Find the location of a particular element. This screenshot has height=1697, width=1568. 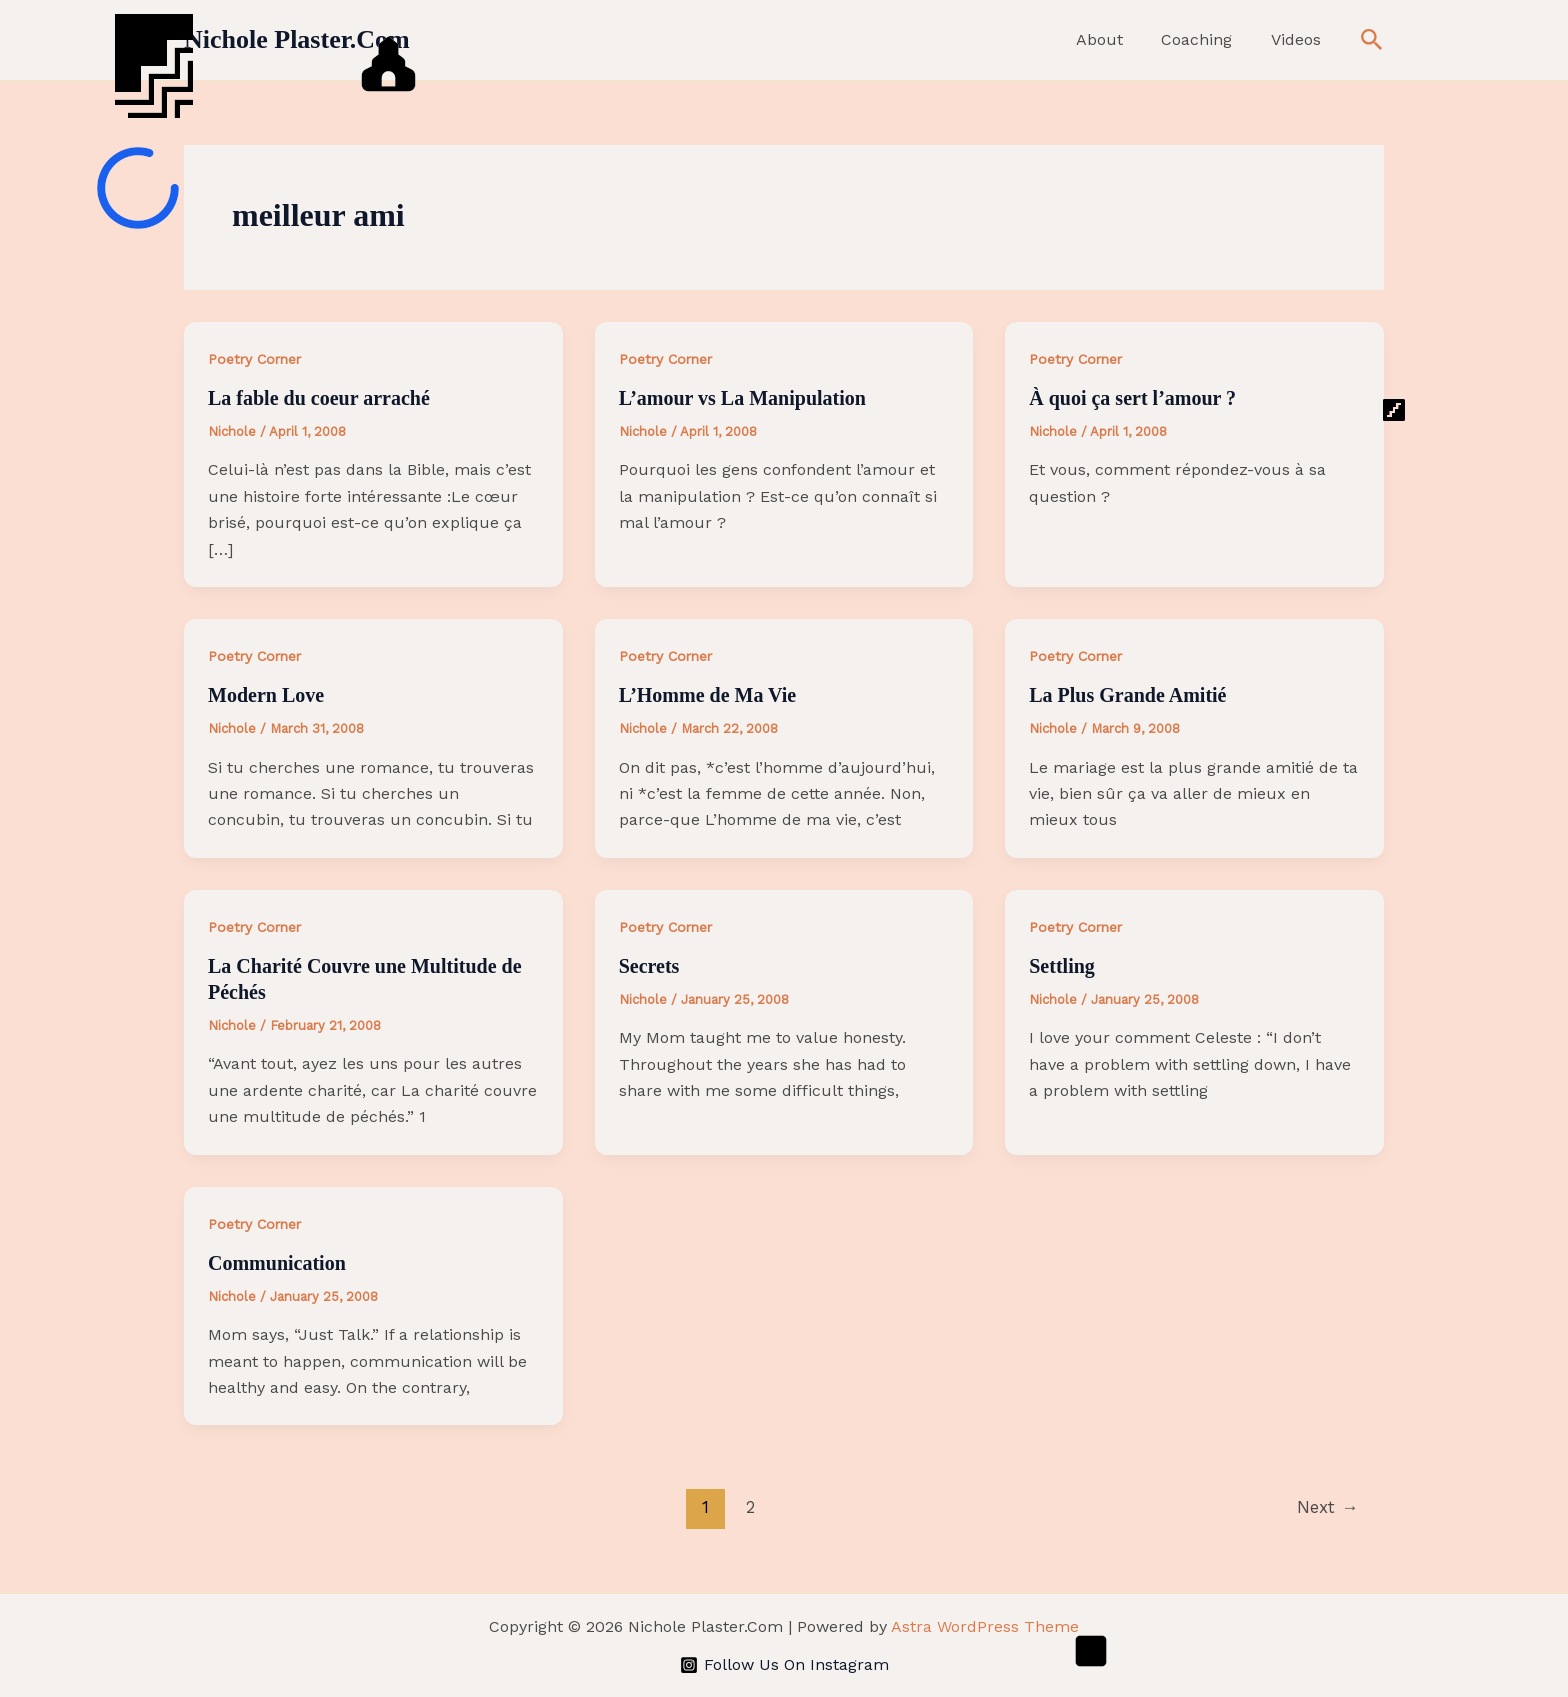

loading content in progress is located at coordinates (138, 188).